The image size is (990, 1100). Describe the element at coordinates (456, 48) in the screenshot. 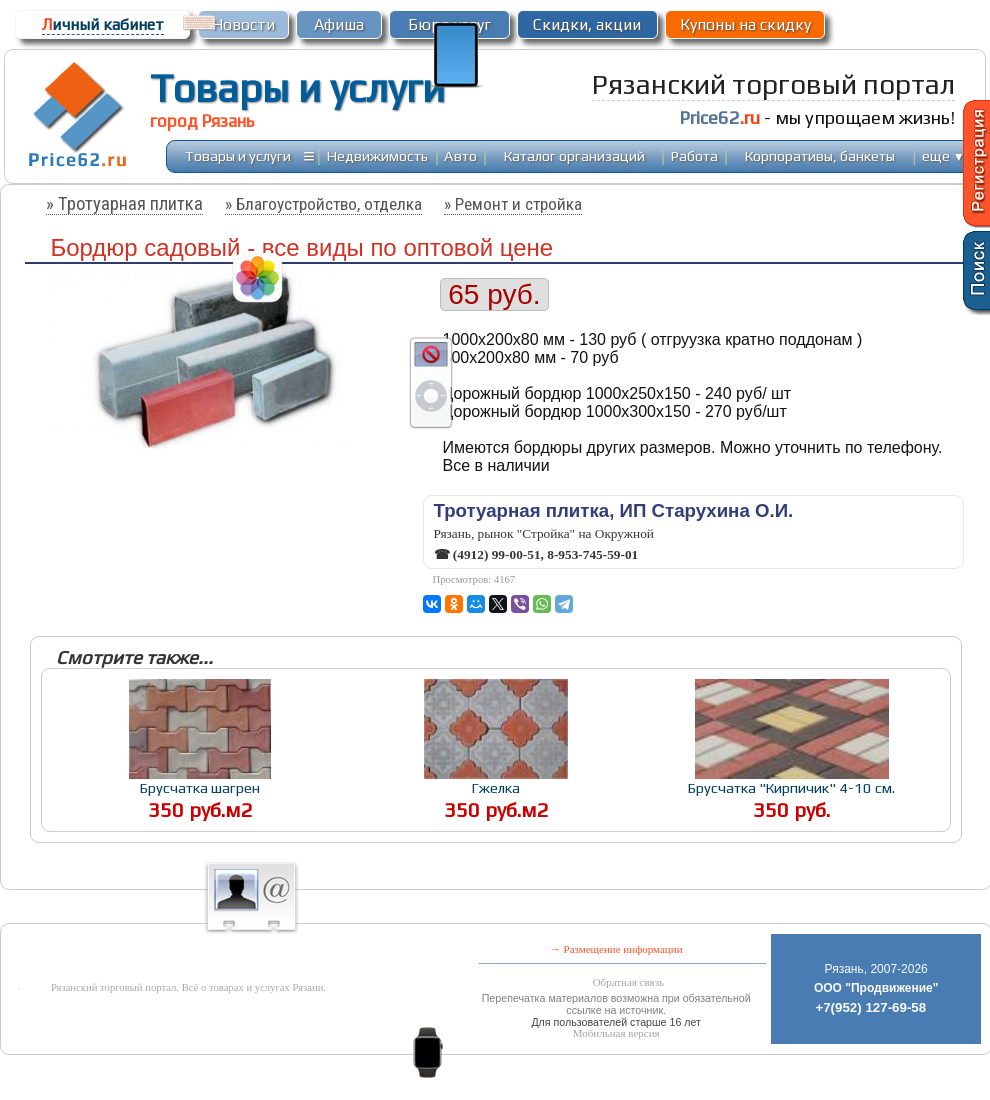

I see `iPad Mini device in your connected devices list` at that location.